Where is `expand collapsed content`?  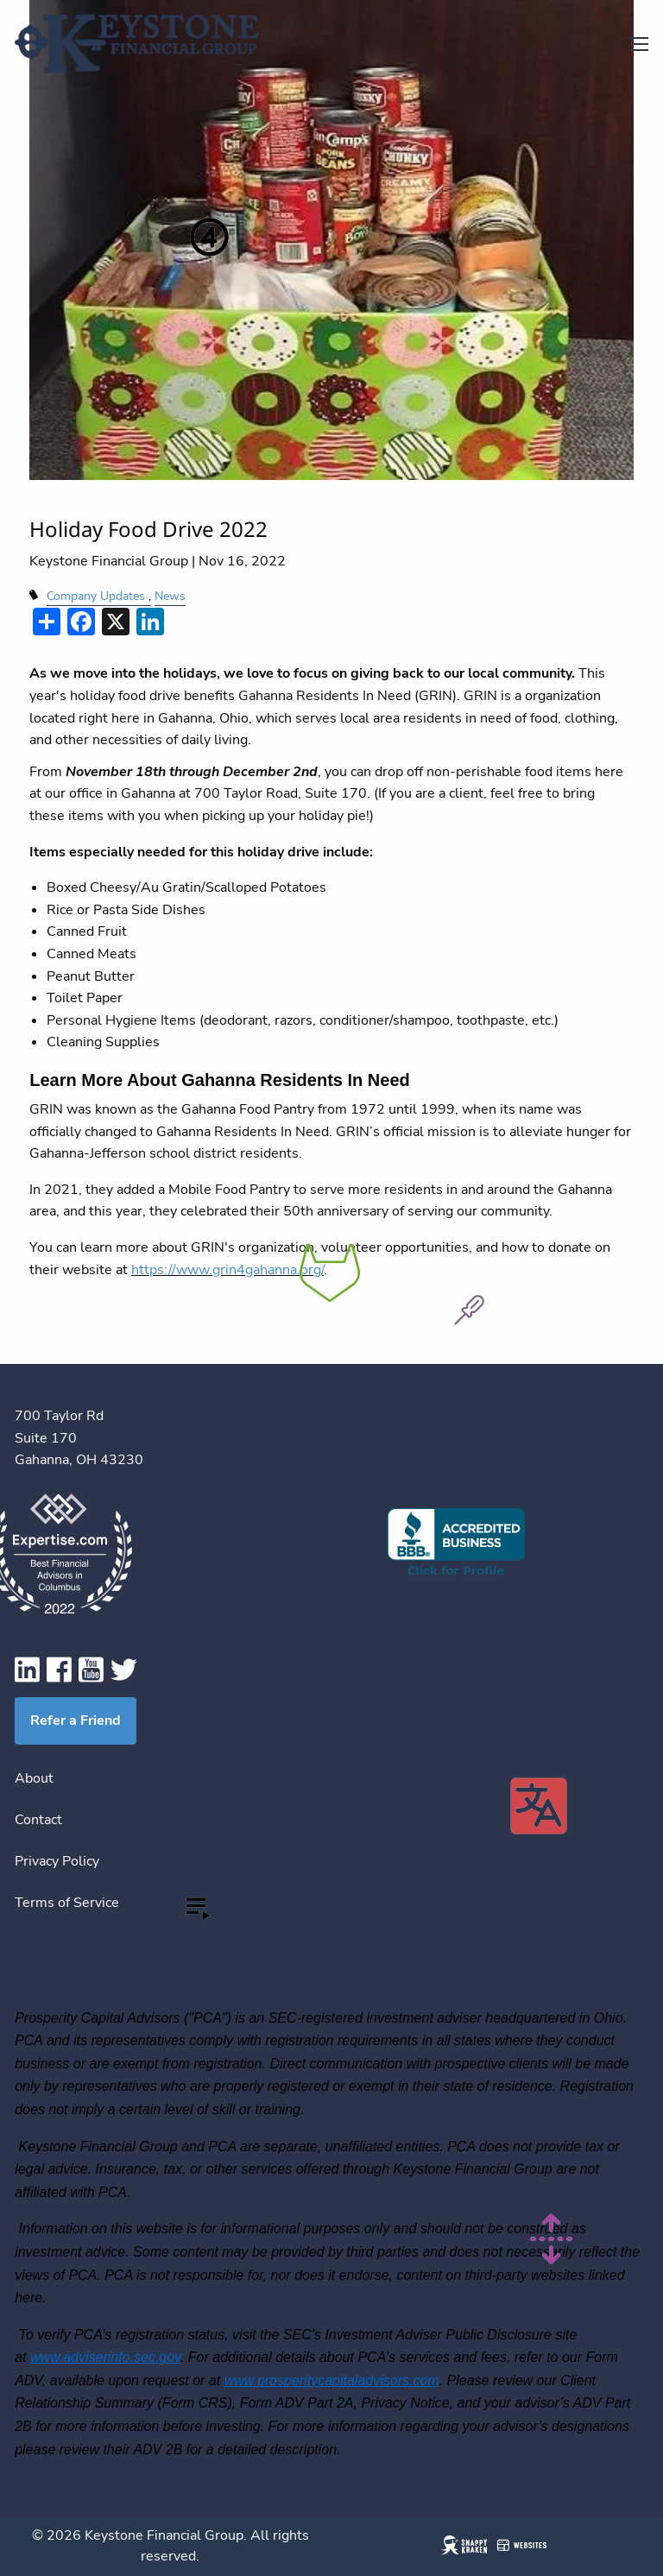
expand collapsed content is located at coordinates (551, 2238).